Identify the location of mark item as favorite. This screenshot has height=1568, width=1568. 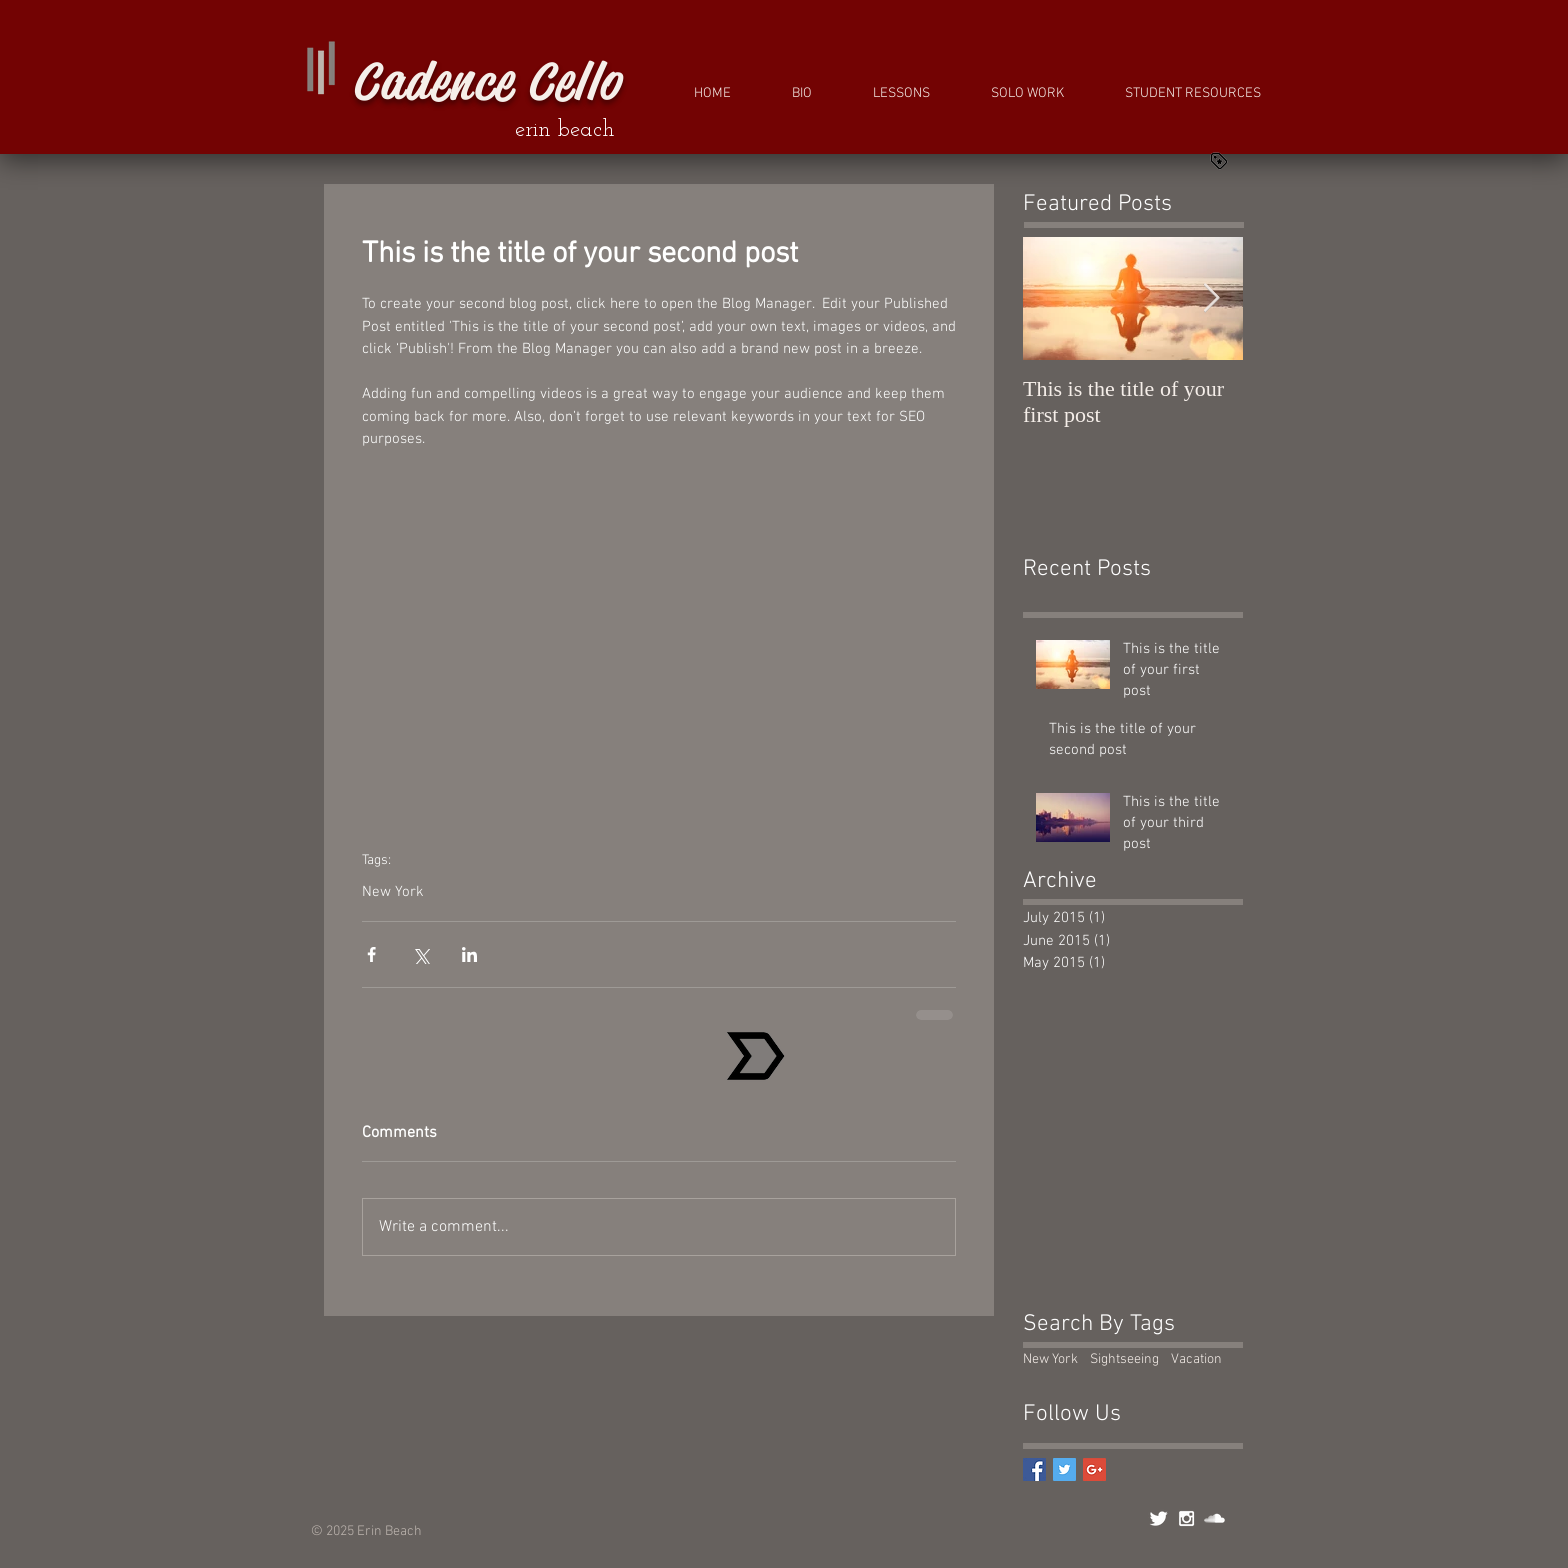
(1219, 161).